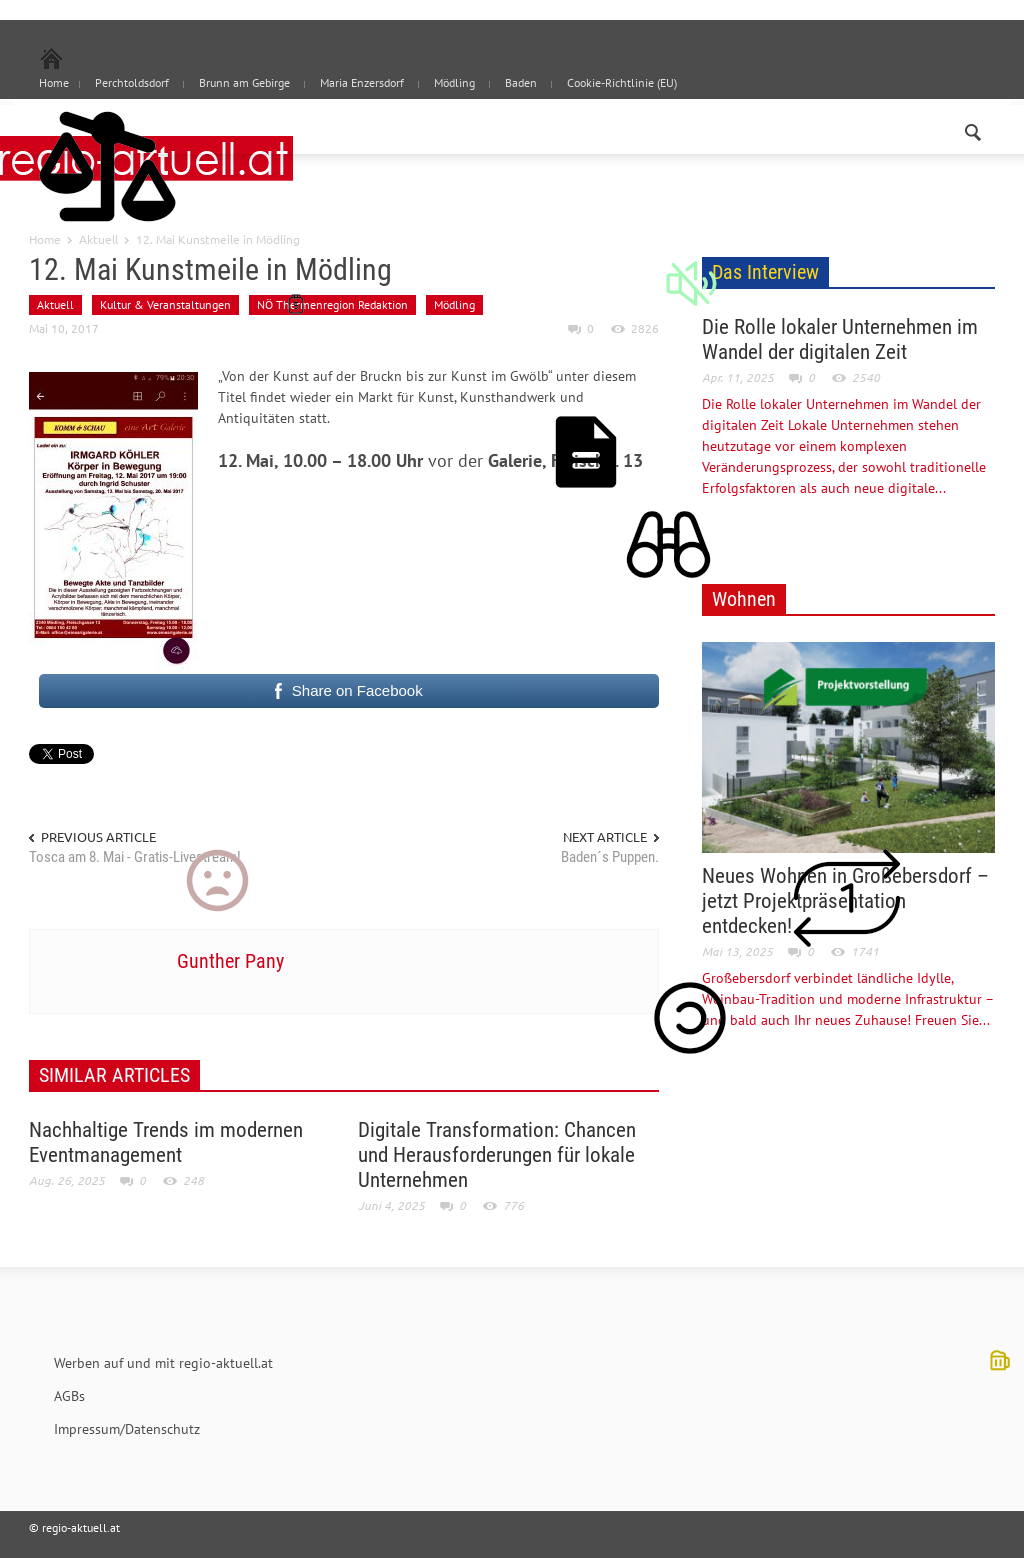  I want to click on search or explore content, so click(668, 544).